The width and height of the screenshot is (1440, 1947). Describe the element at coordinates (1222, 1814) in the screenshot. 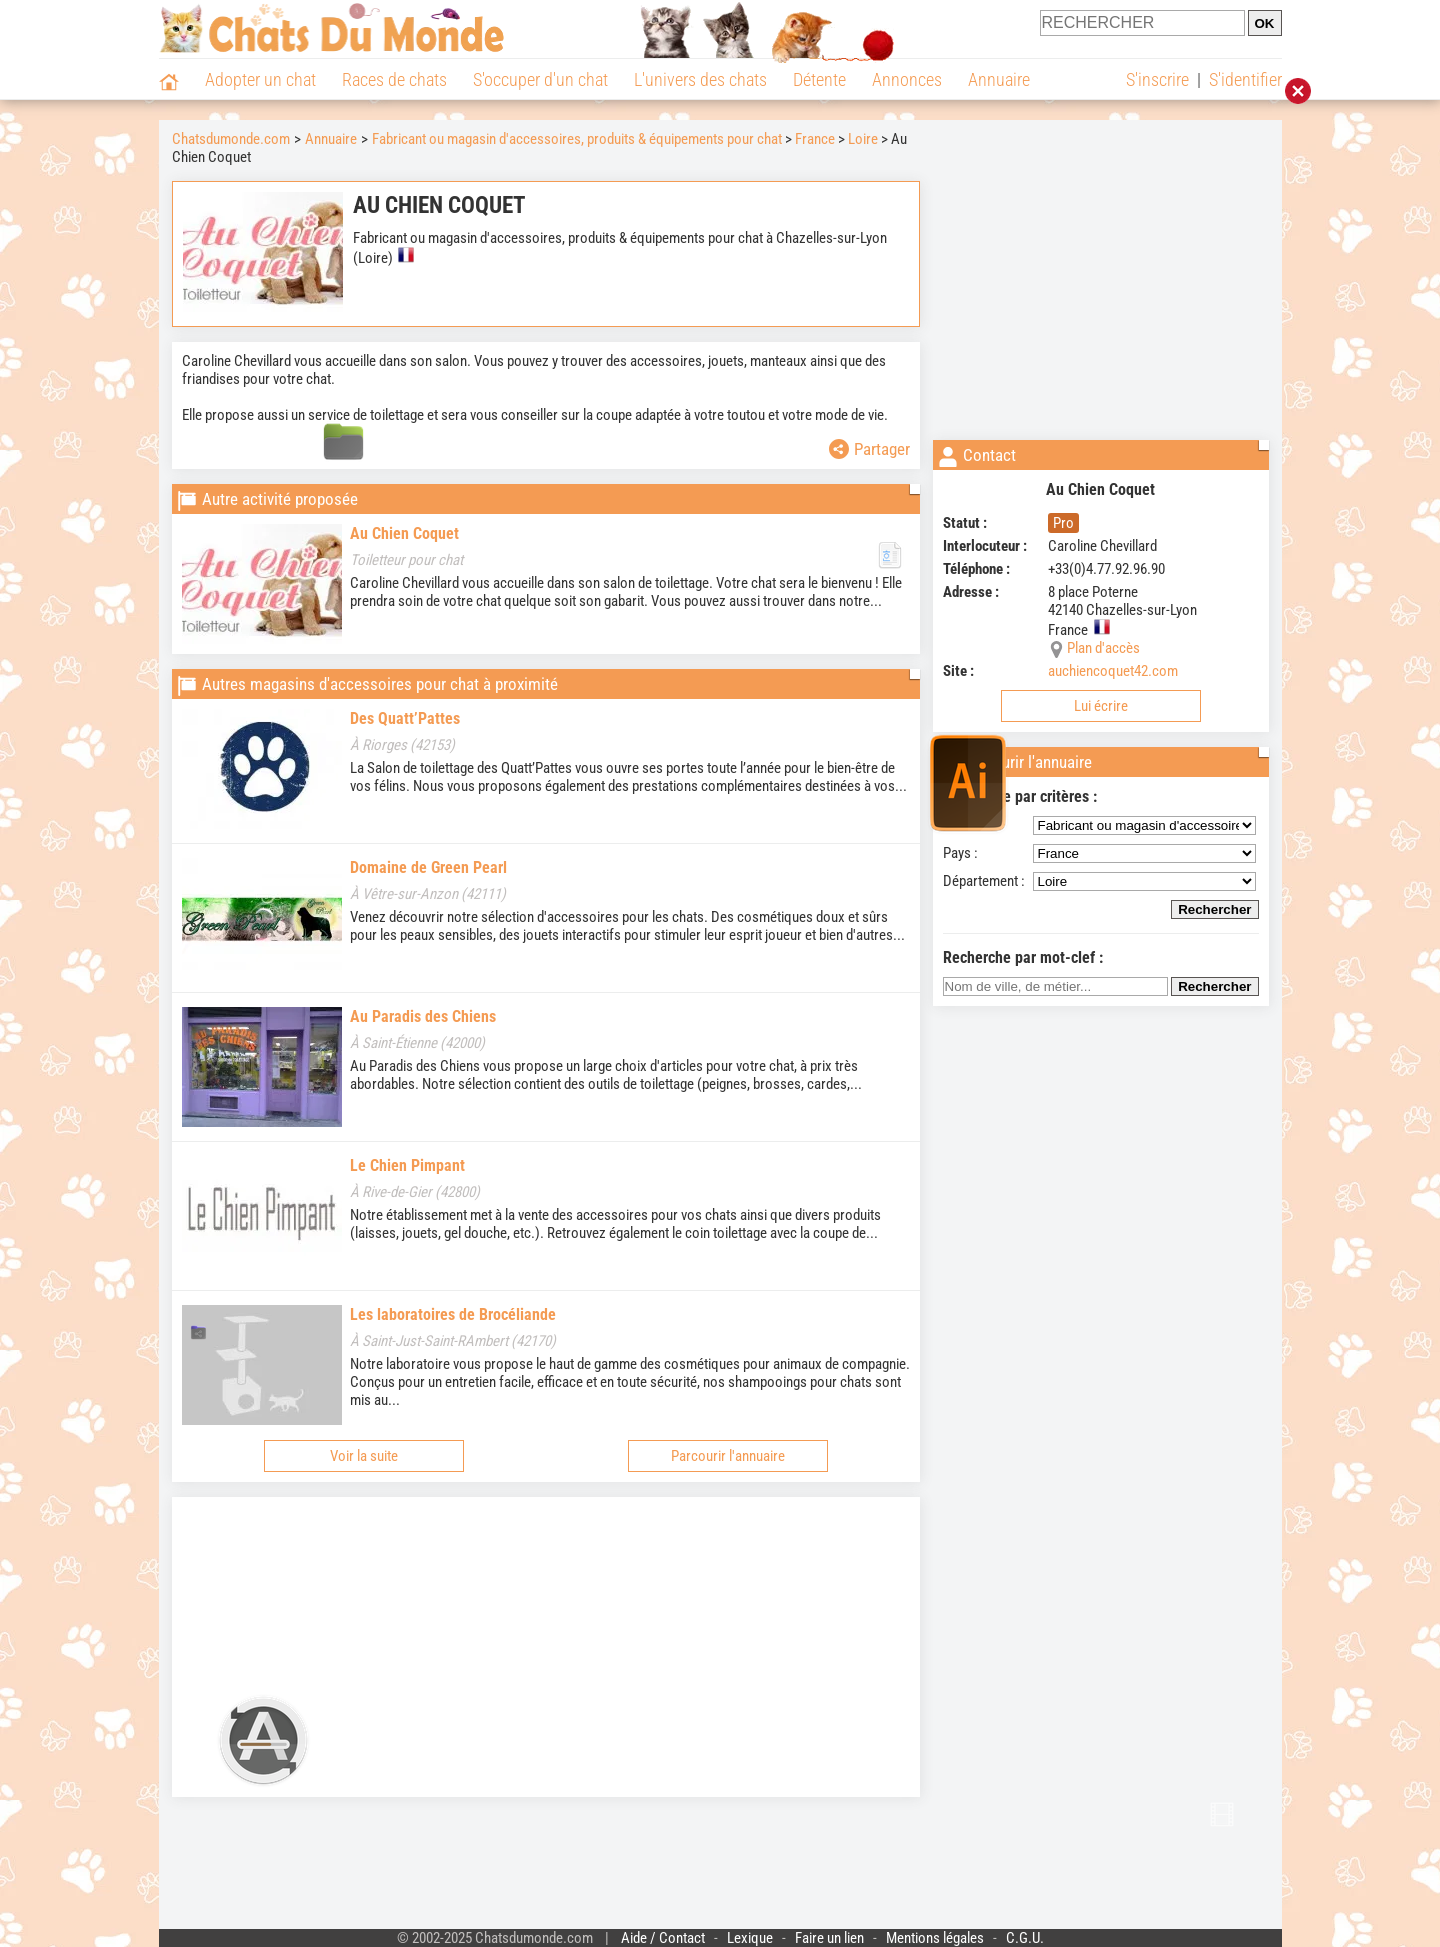

I see `access your movie library` at that location.